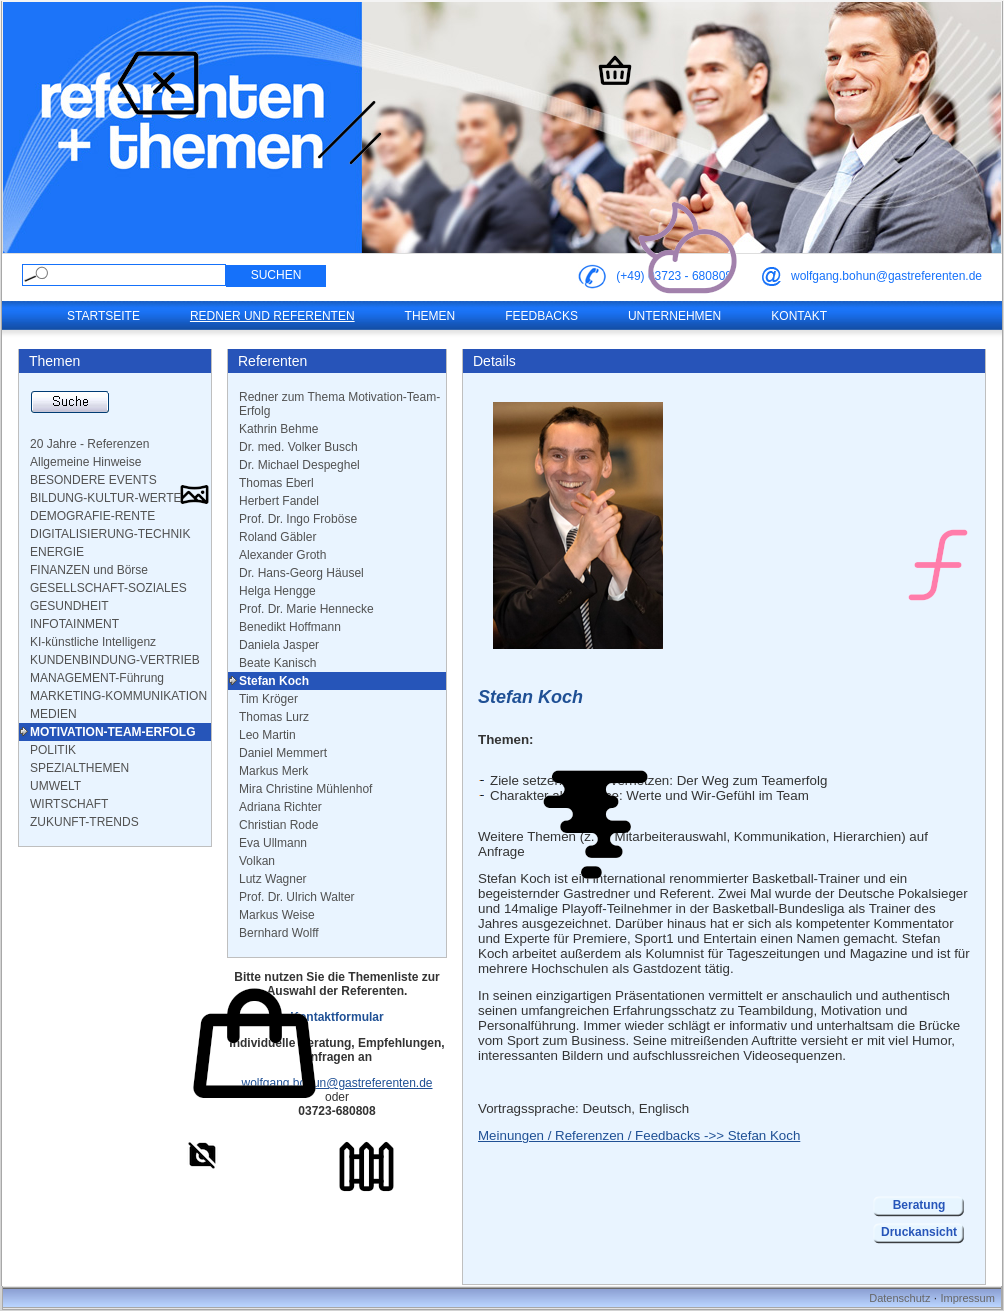 The height and width of the screenshot is (1311, 1004). I want to click on delete the last character entered, so click(161, 83).